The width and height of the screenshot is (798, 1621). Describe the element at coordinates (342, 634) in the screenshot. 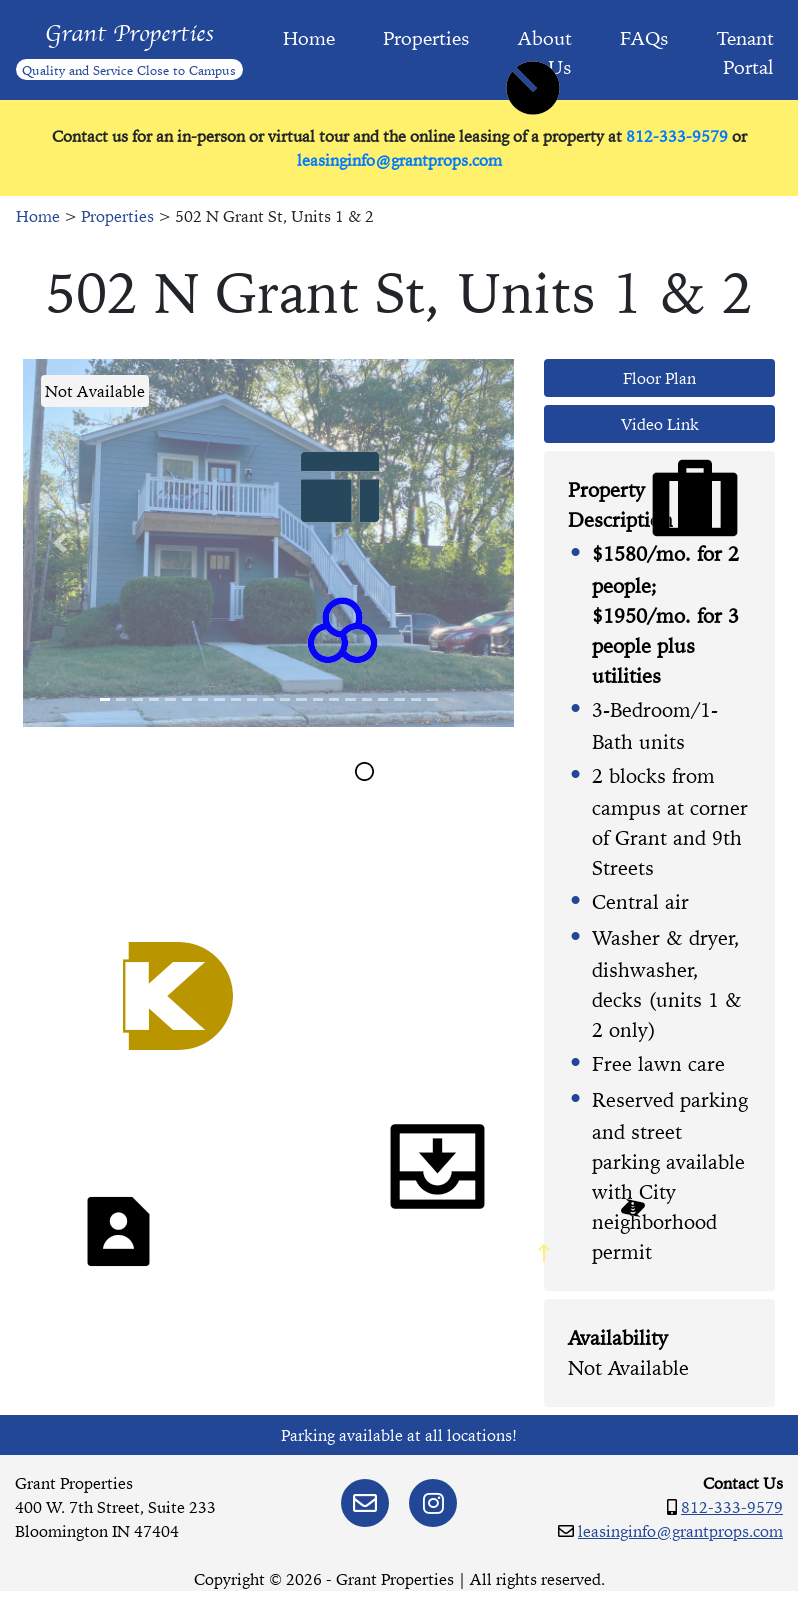

I see `adjust color filter settings` at that location.